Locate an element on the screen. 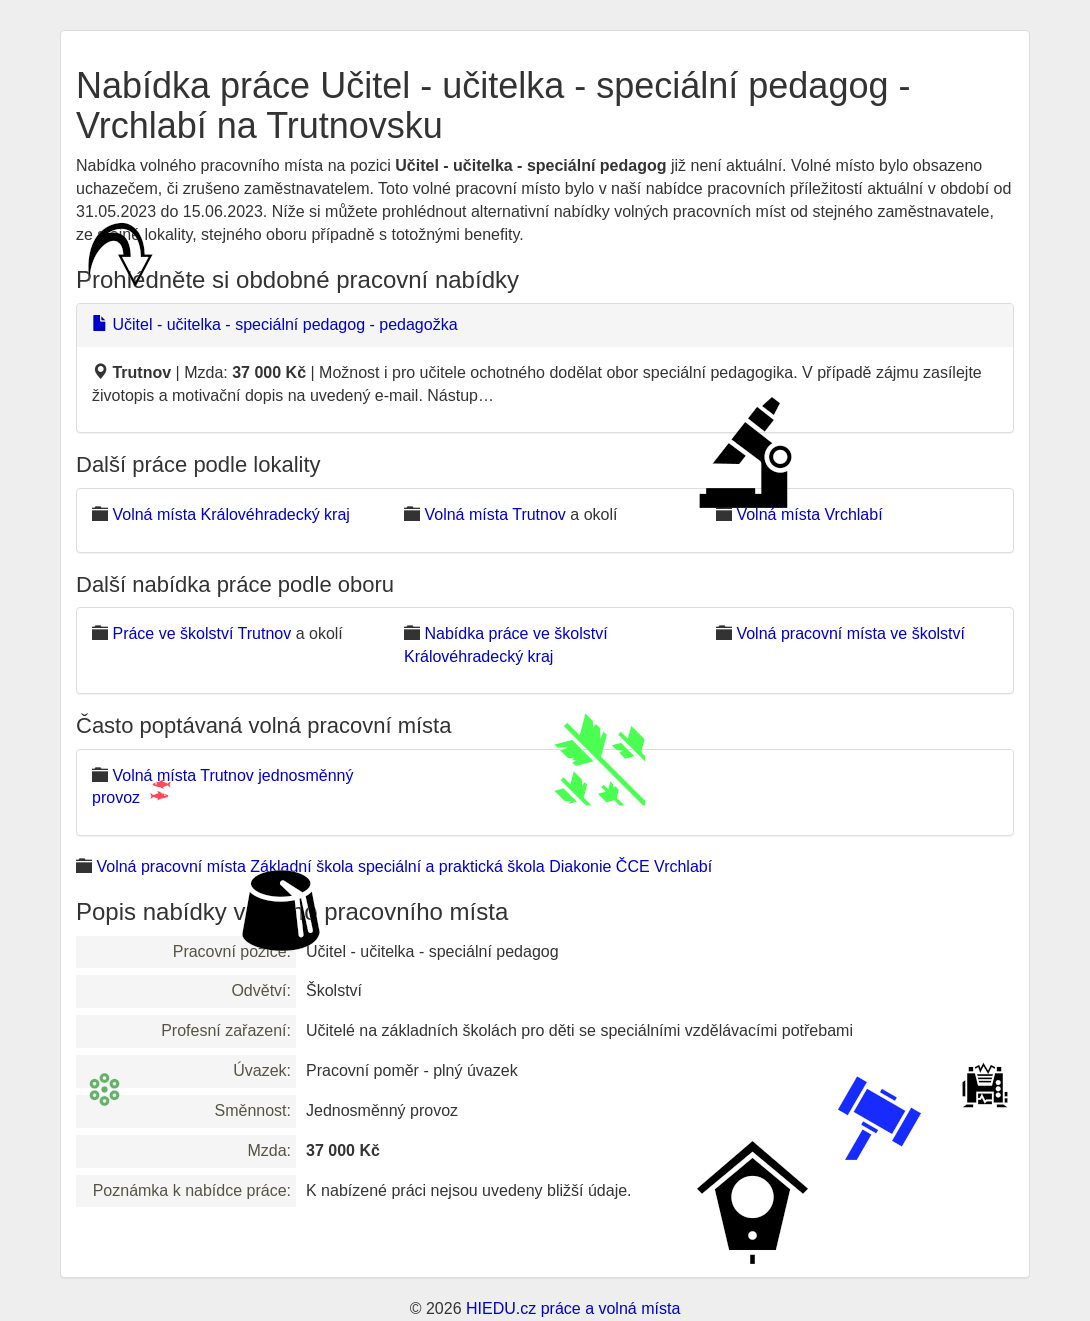 The width and height of the screenshot is (1090, 1321). access legal or court-related features is located at coordinates (879, 1117).